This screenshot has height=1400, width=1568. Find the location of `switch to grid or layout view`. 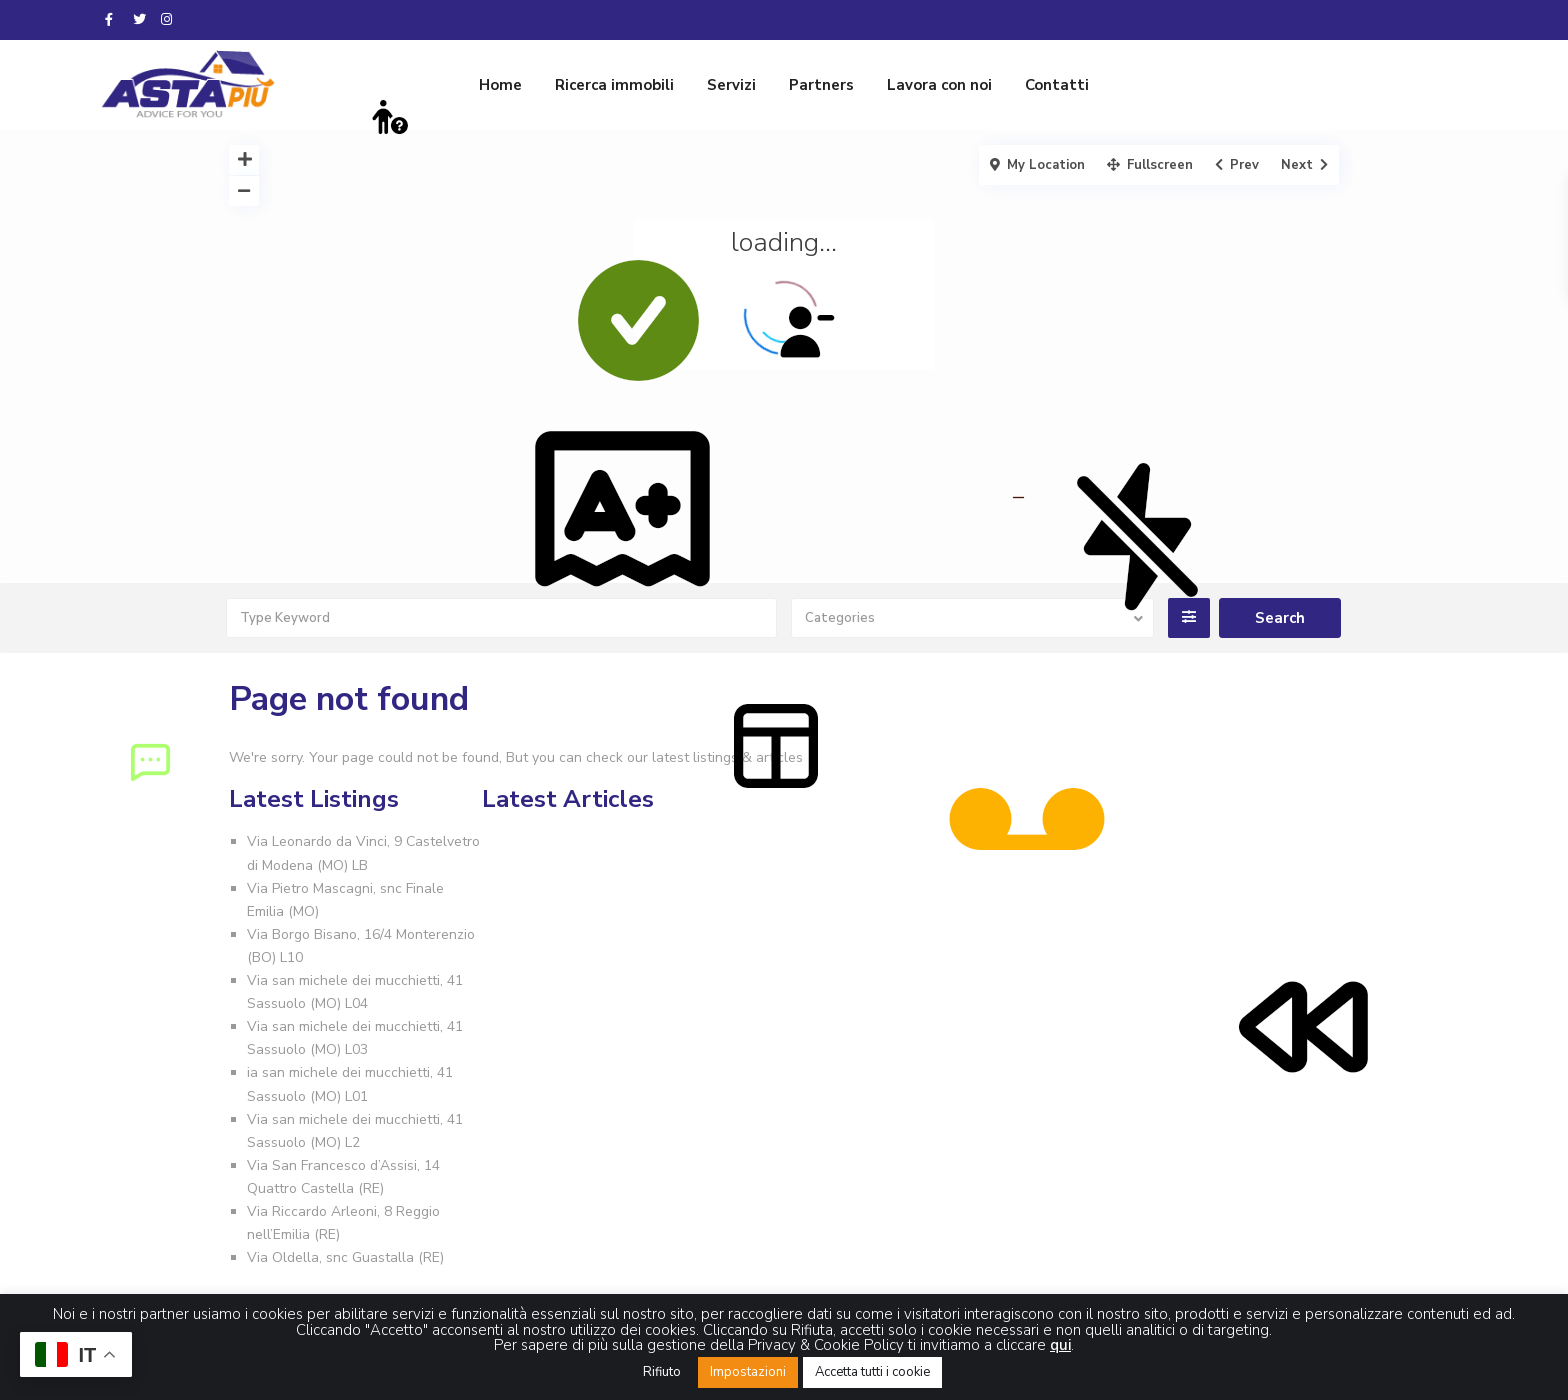

switch to grid or layout view is located at coordinates (776, 746).